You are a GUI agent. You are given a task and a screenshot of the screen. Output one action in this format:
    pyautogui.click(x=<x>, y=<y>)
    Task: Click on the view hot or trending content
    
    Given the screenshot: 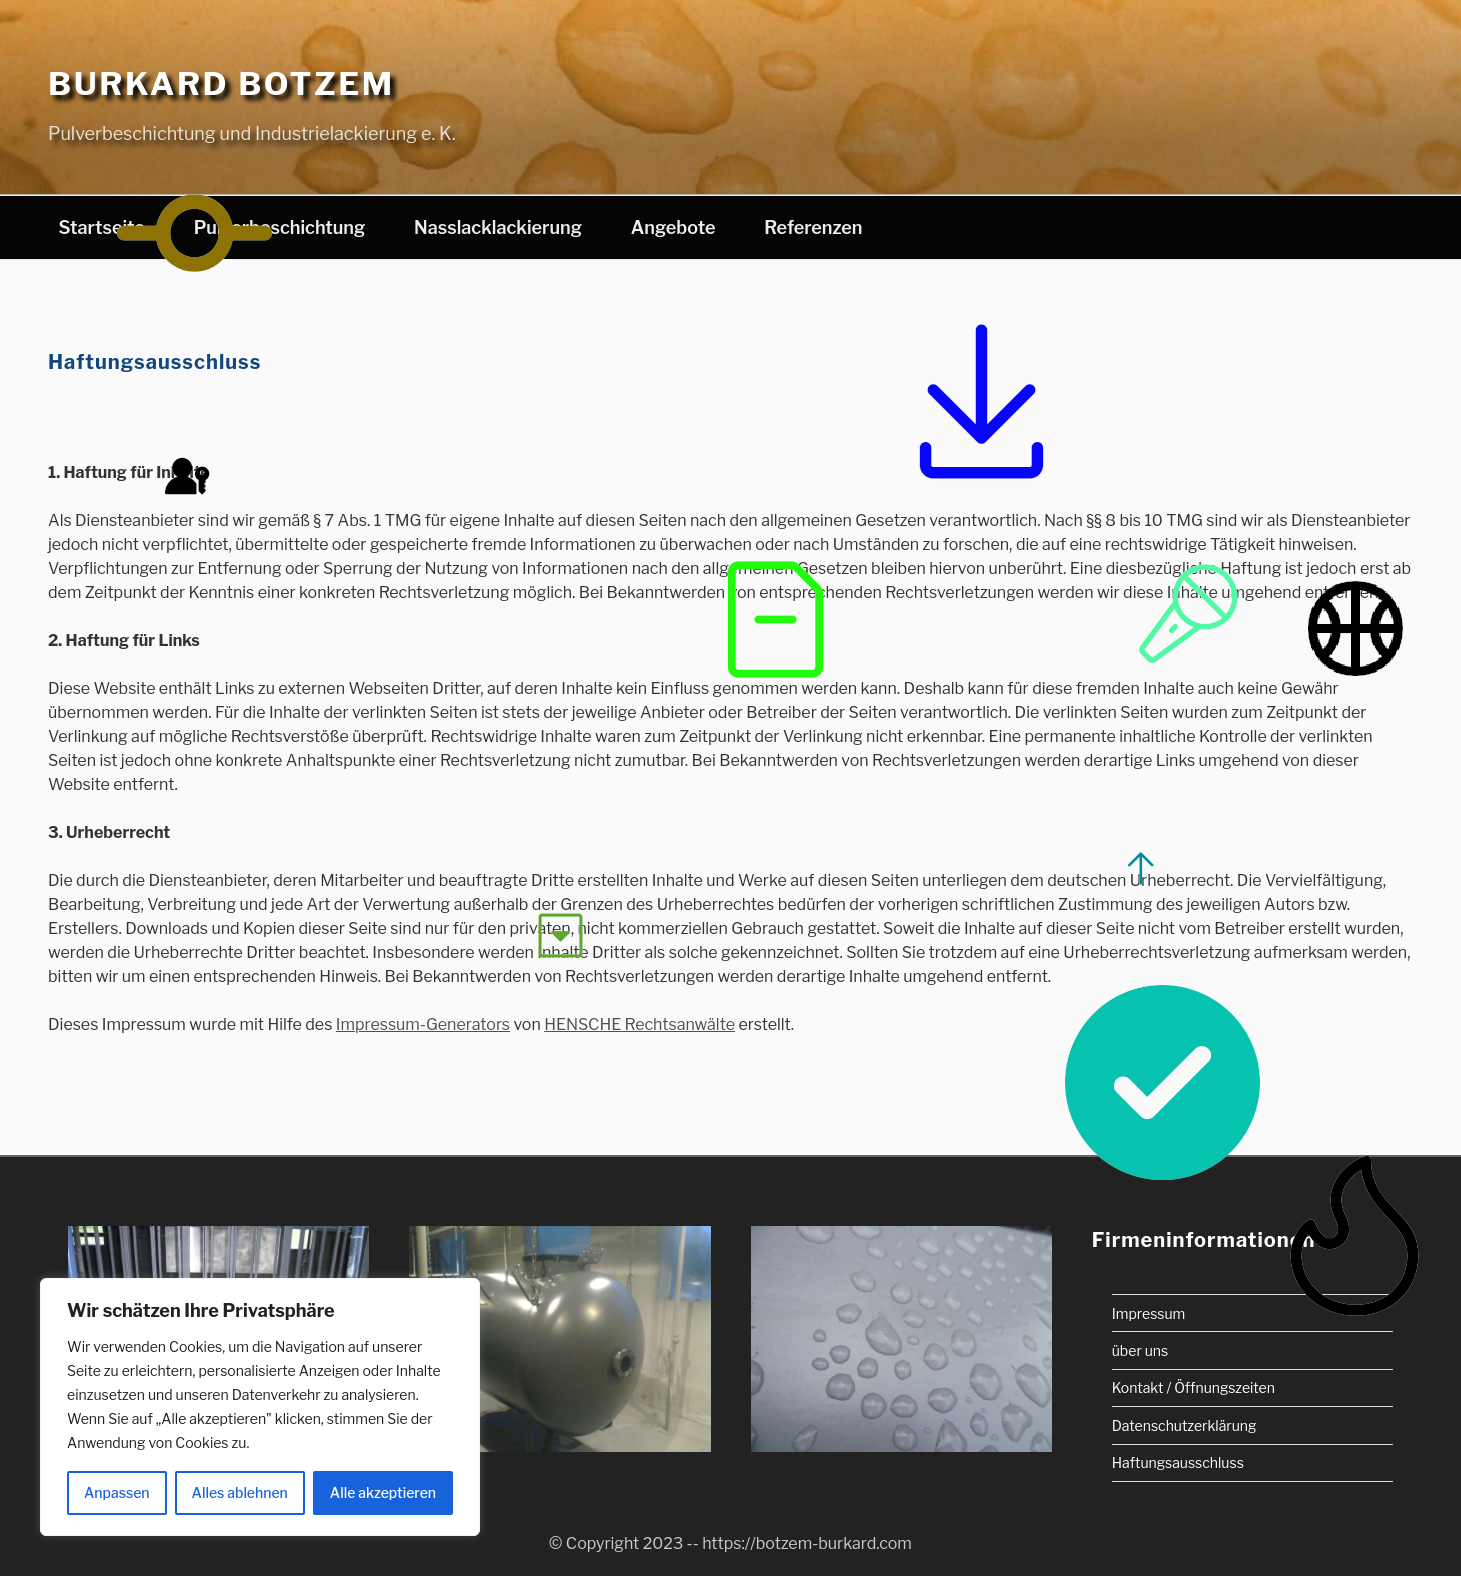 What is the action you would take?
    pyautogui.click(x=1354, y=1235)
    